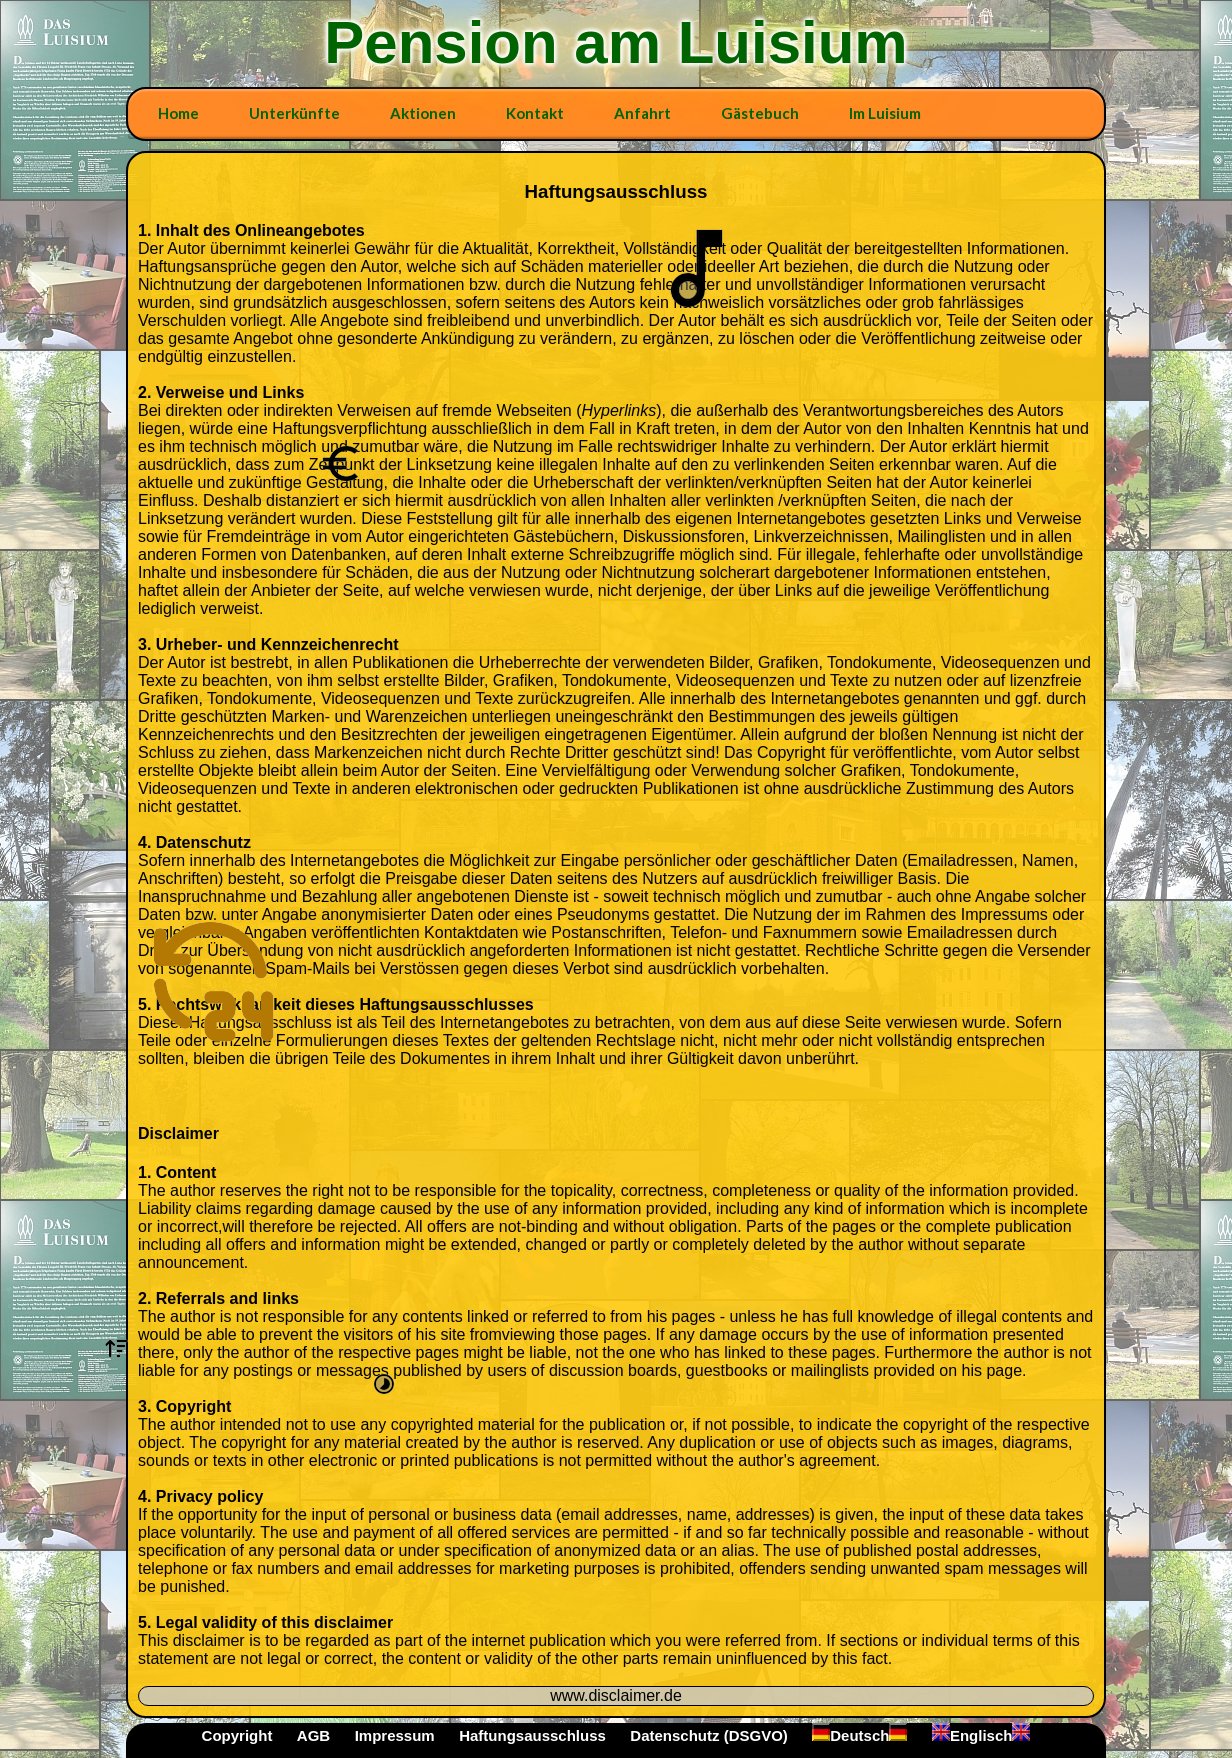  Describe the element at coordinates (340, 463) in the screenshot. I see `view prices in euros` at that location.